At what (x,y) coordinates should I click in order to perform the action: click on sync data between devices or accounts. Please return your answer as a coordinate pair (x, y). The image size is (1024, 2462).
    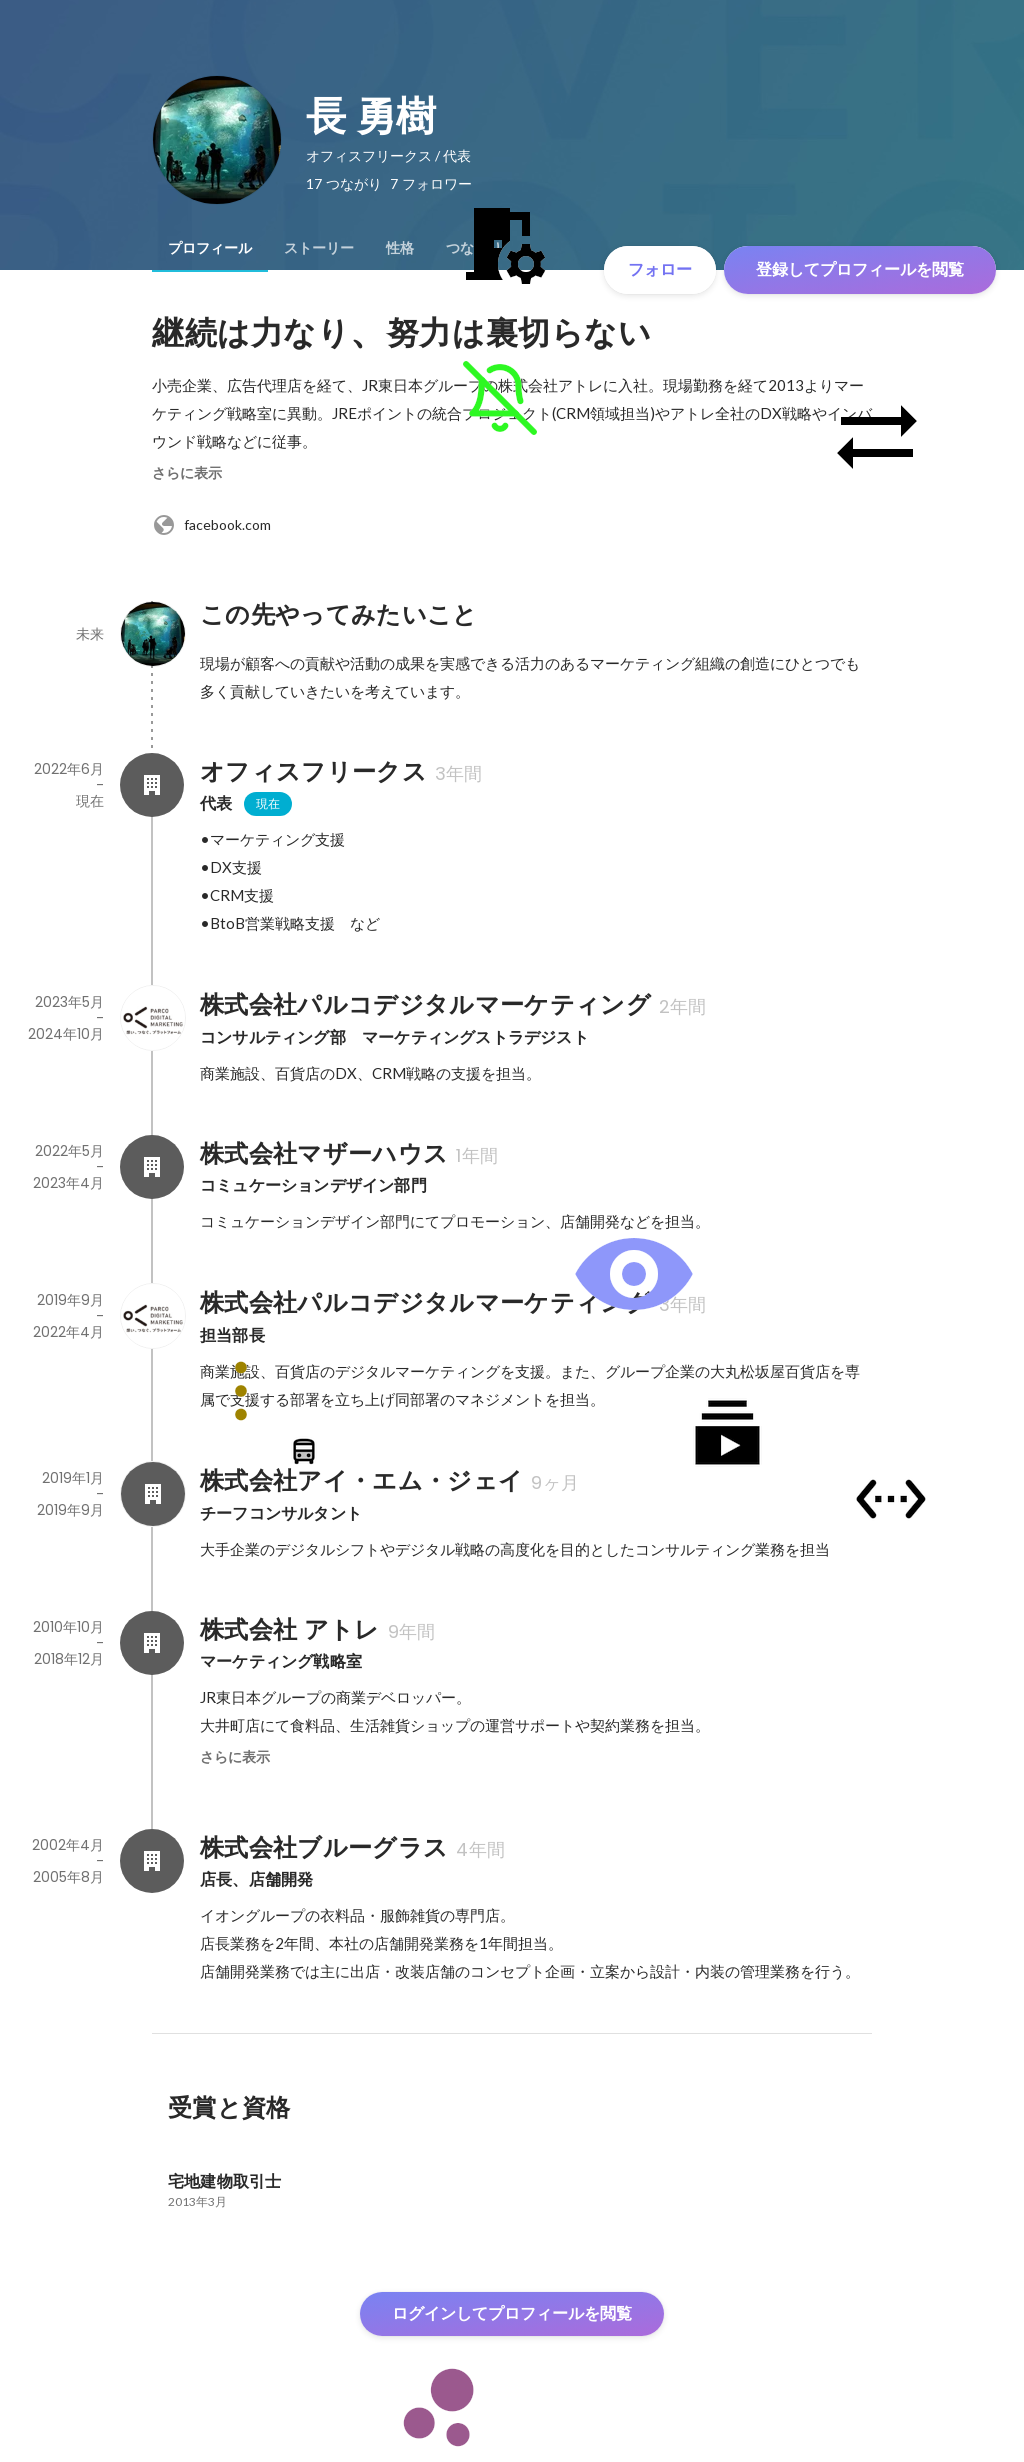
    Looking at the image, I should click on (877, 437).